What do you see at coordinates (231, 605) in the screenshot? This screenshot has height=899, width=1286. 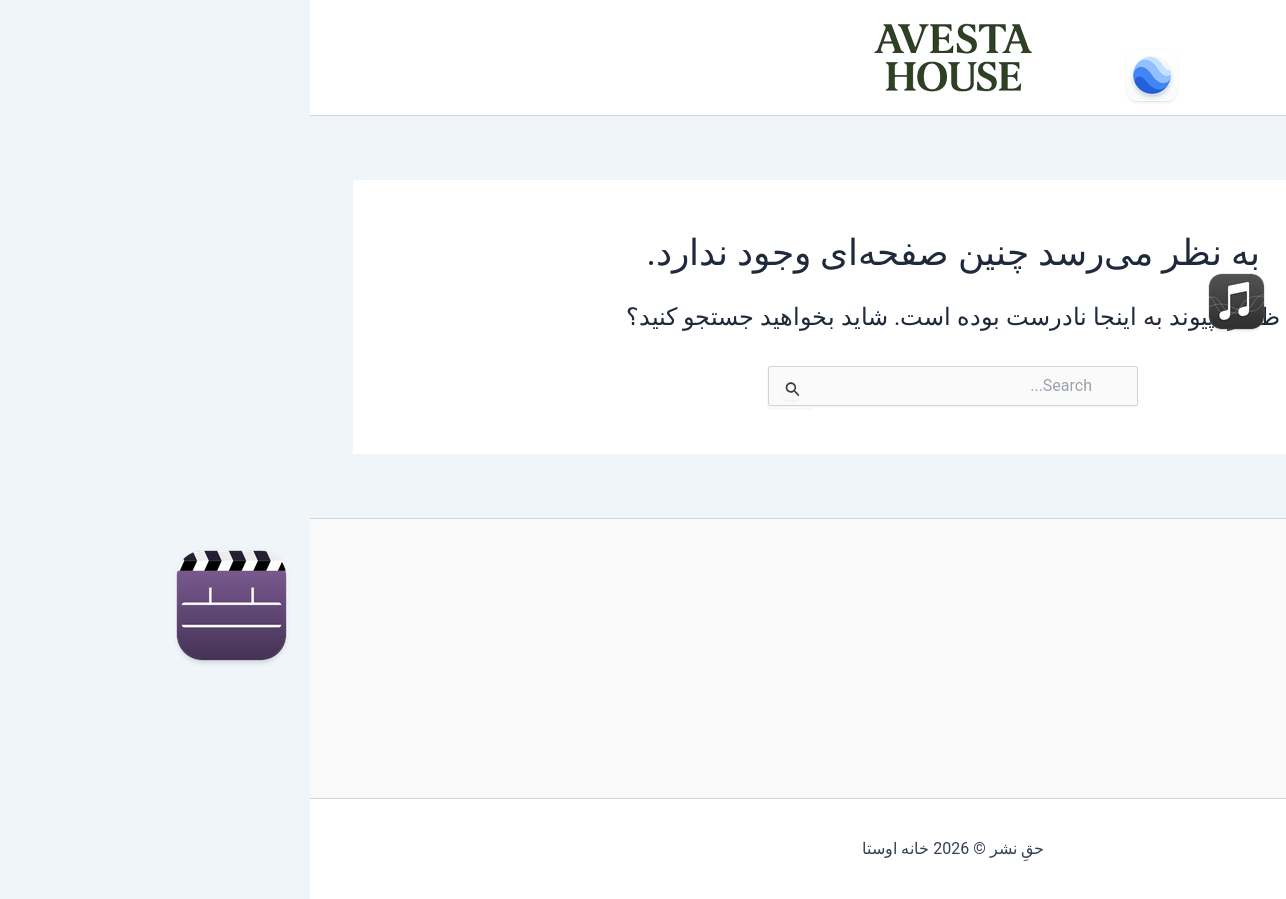 I see `open pitivi video editor` at bounding box center [231, 605].